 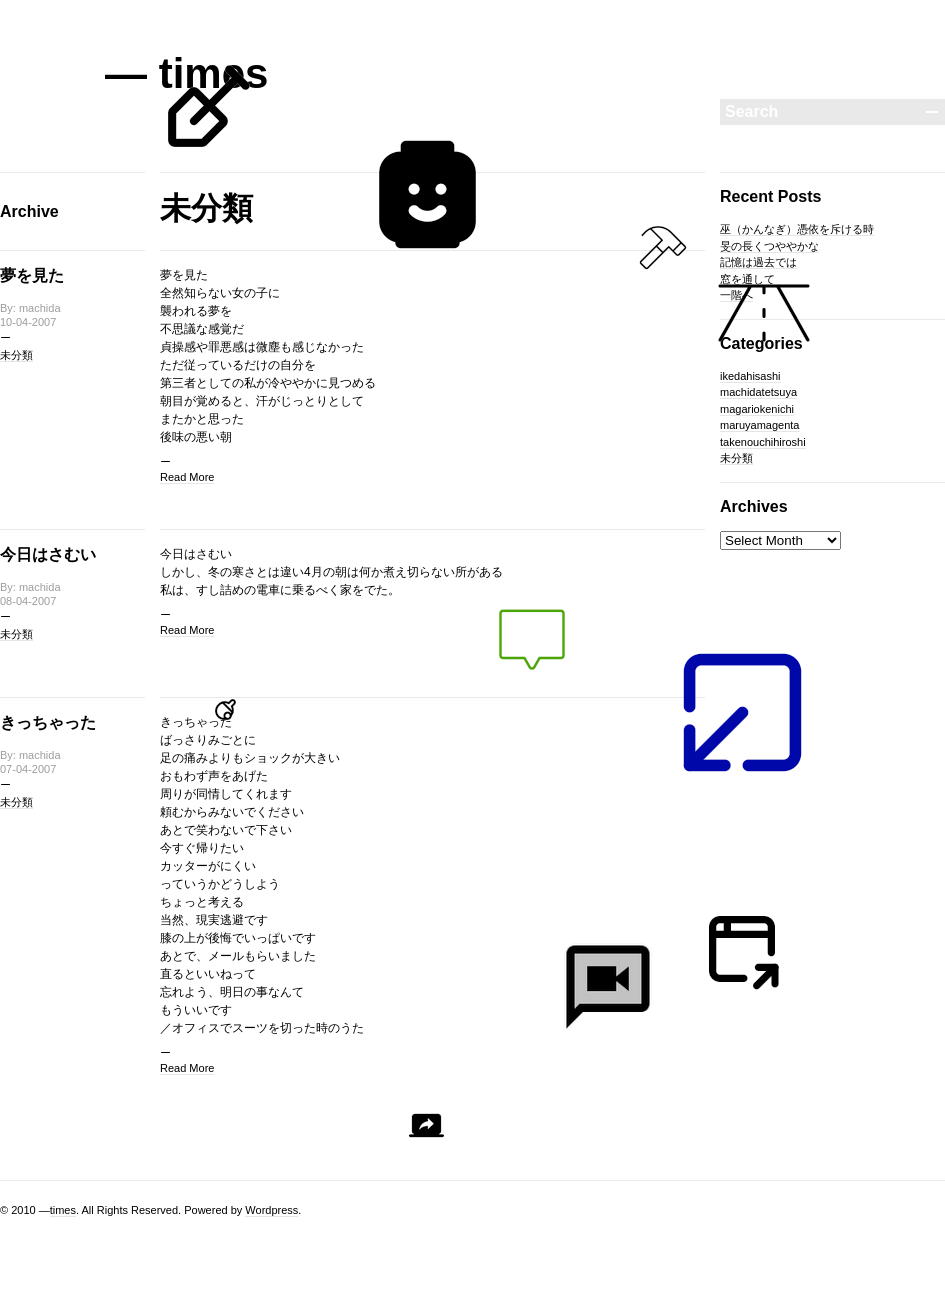 What do you see at coordinates (742, 712) in the screenshot?
I see `move content outside the current container` at bounding box center [742, 712].